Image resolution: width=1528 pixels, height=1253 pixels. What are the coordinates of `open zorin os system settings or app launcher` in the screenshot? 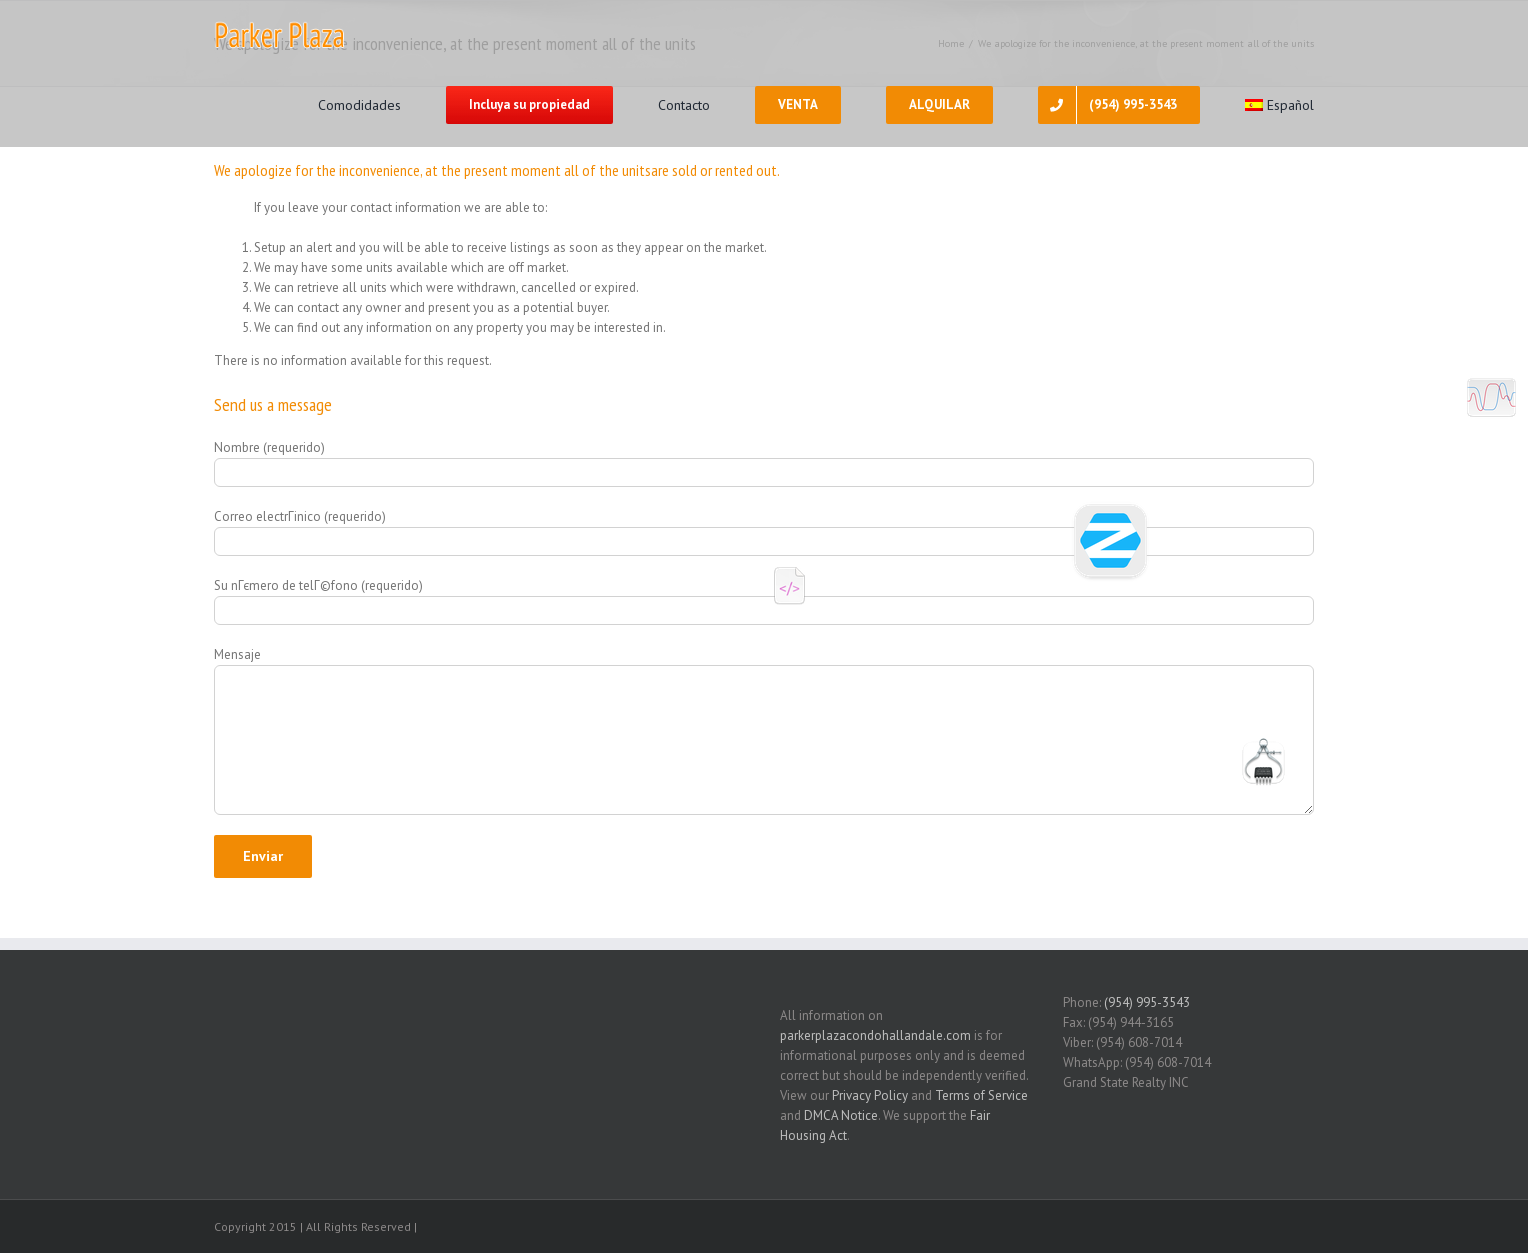 It's located at (1110, 540).